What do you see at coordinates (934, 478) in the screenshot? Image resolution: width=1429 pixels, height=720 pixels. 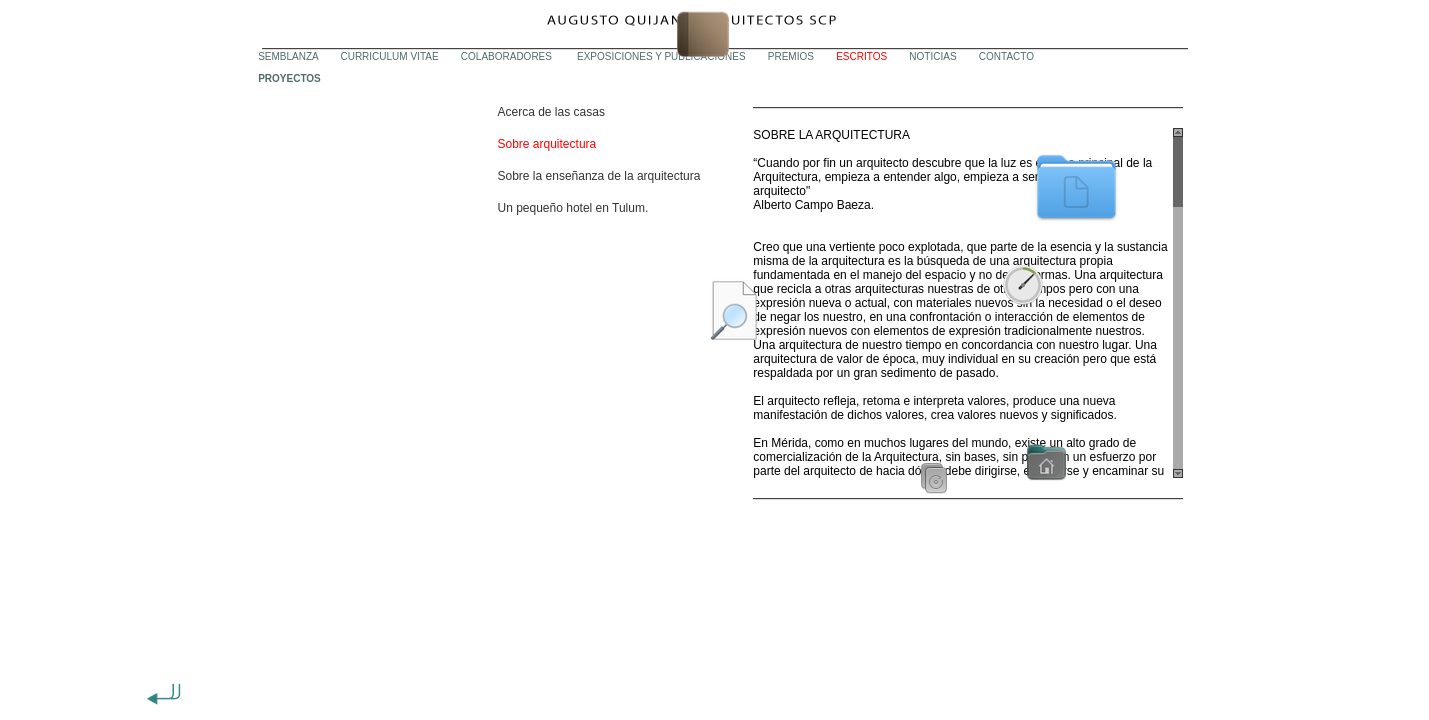 I see `access multiple disk drives or storage devices` at bounding box center [934, 478].